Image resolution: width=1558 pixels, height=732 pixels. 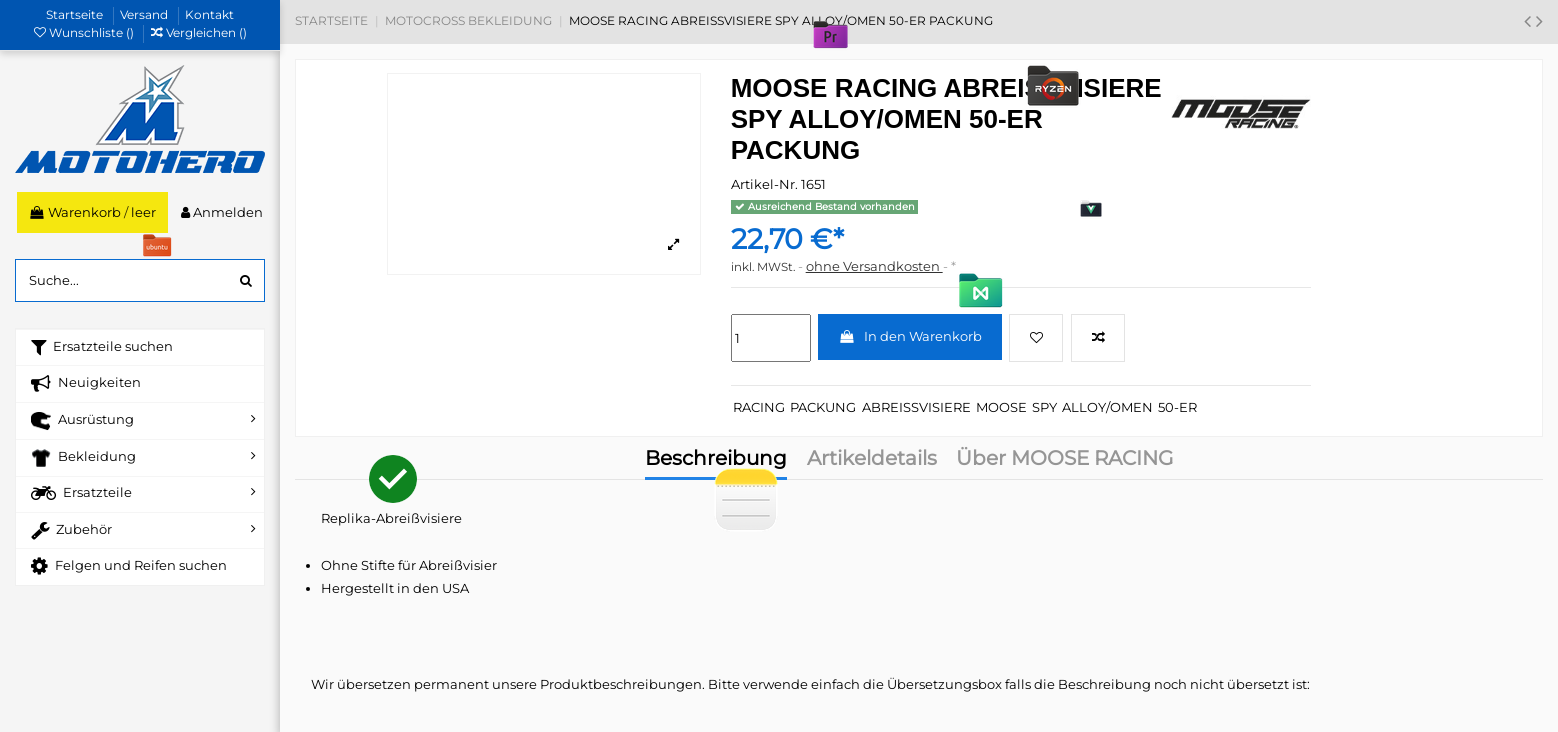 What do you see at coordinates (980, 291) in the screenshot?
I see `open wondershare edrawmind project folder` at bounding box center [980, 291].